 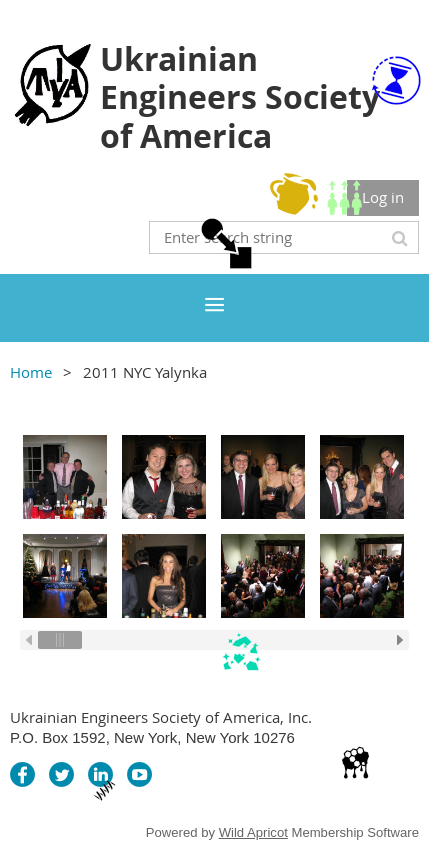 What do you see at coordinates (355, 762) in the screenshot?
I see `indicates honey or sweetener ingredient` at bounding box center [355, 762].